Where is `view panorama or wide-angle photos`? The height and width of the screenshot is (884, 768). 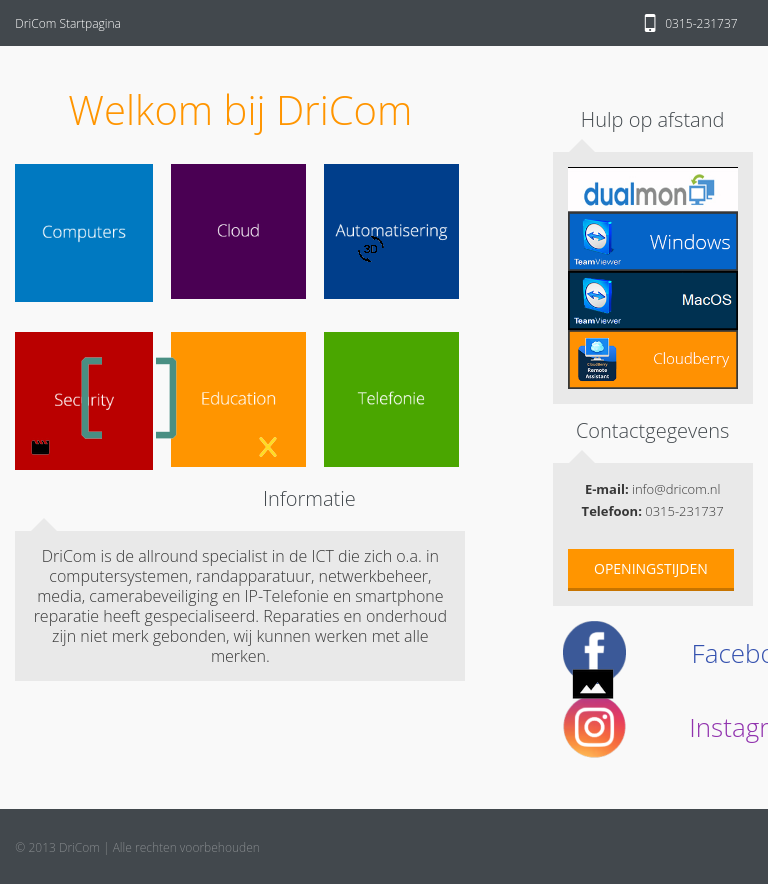 view panorama or wide-angle photos is located at coordinates (593, 684).